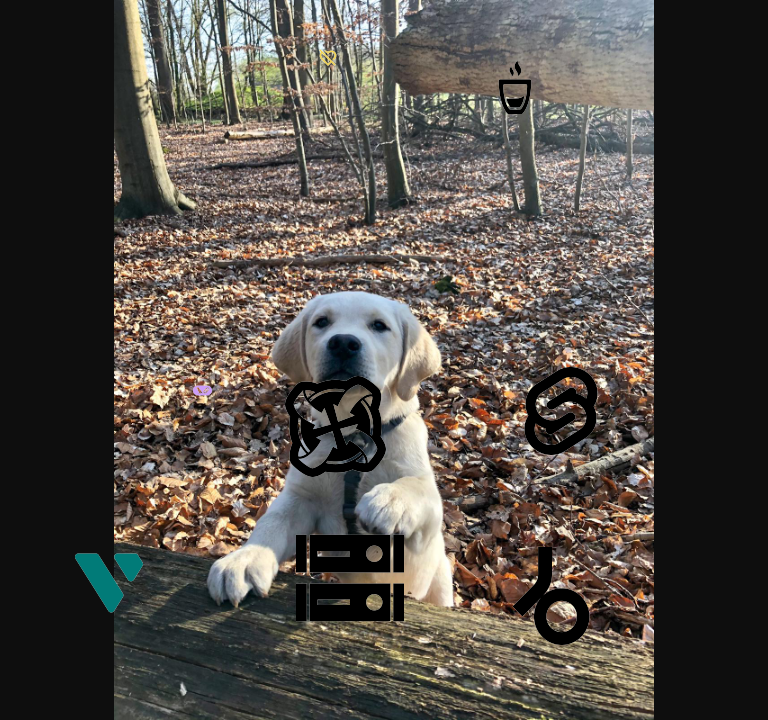  Describe the element at coordinates (109, 583) in the screenshot. I see `vultr cloud hosting logo` at that location.